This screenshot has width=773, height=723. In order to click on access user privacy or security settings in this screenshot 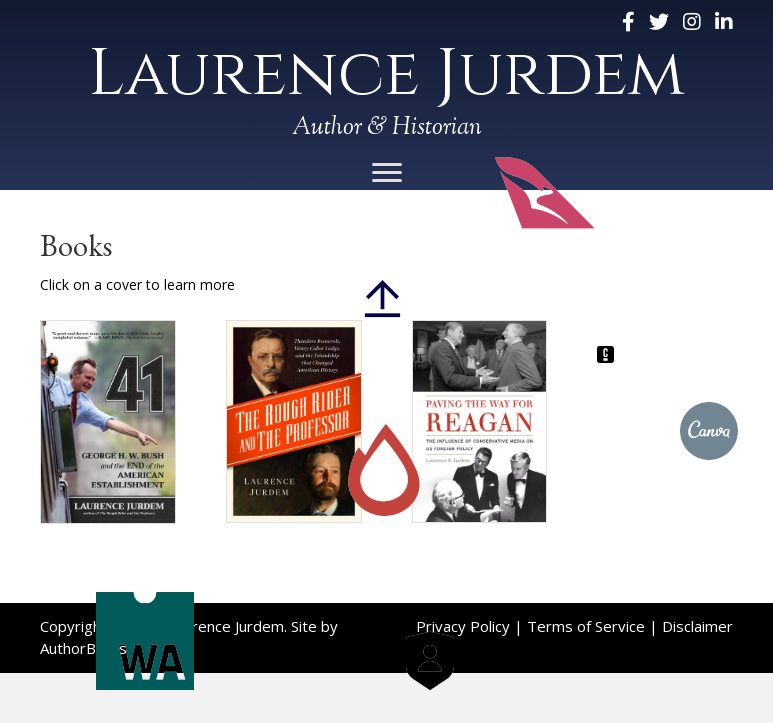, I will do `click(430, 661)`.